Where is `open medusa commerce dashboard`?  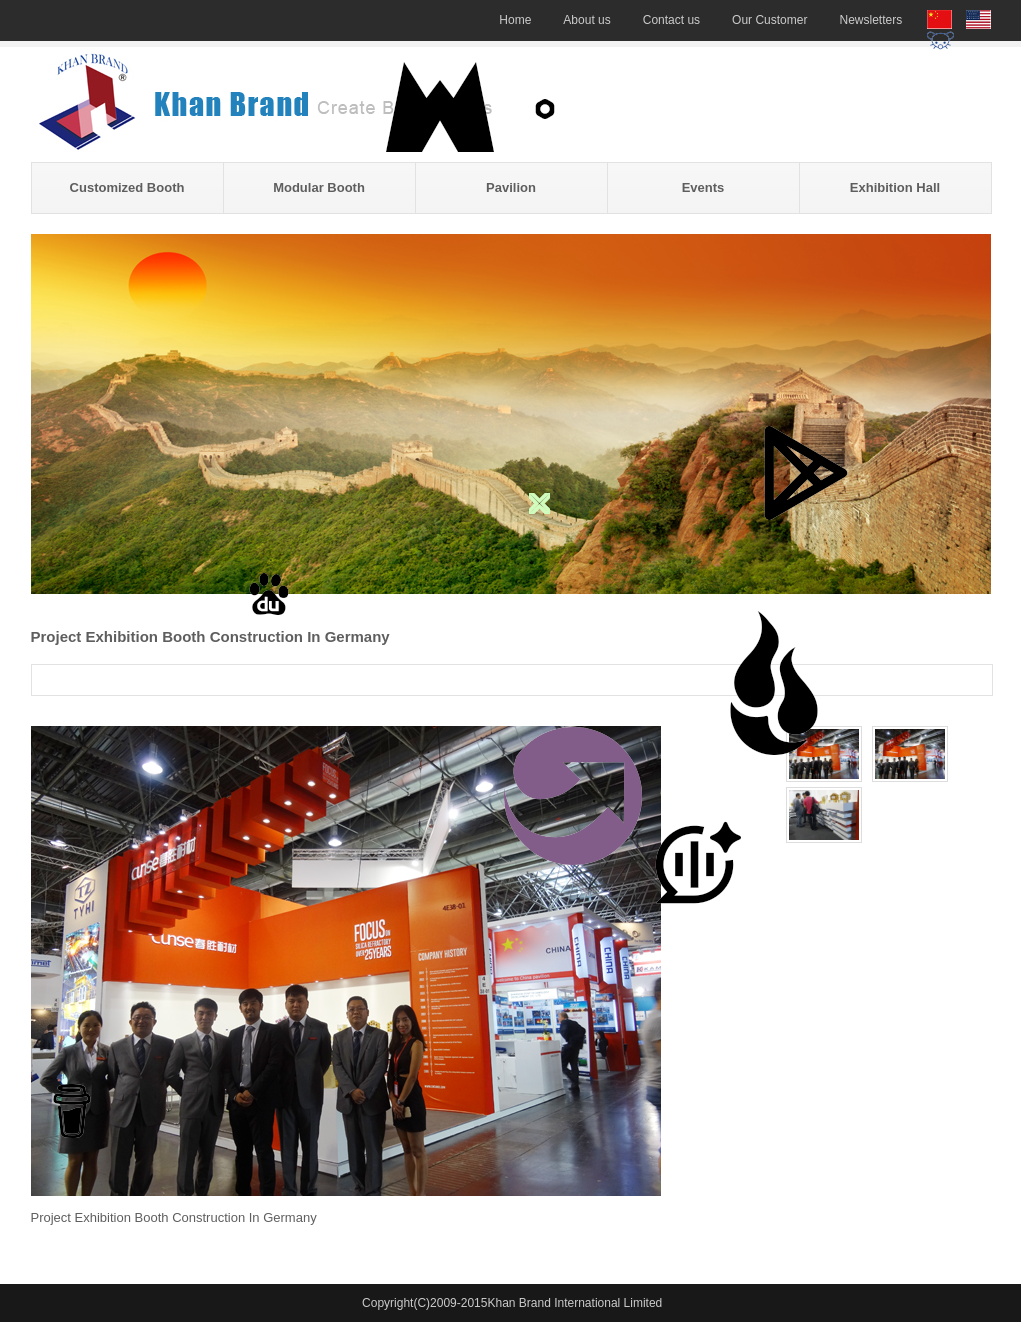
open medusa commerce dashboard is located at coordinates (545, 109).